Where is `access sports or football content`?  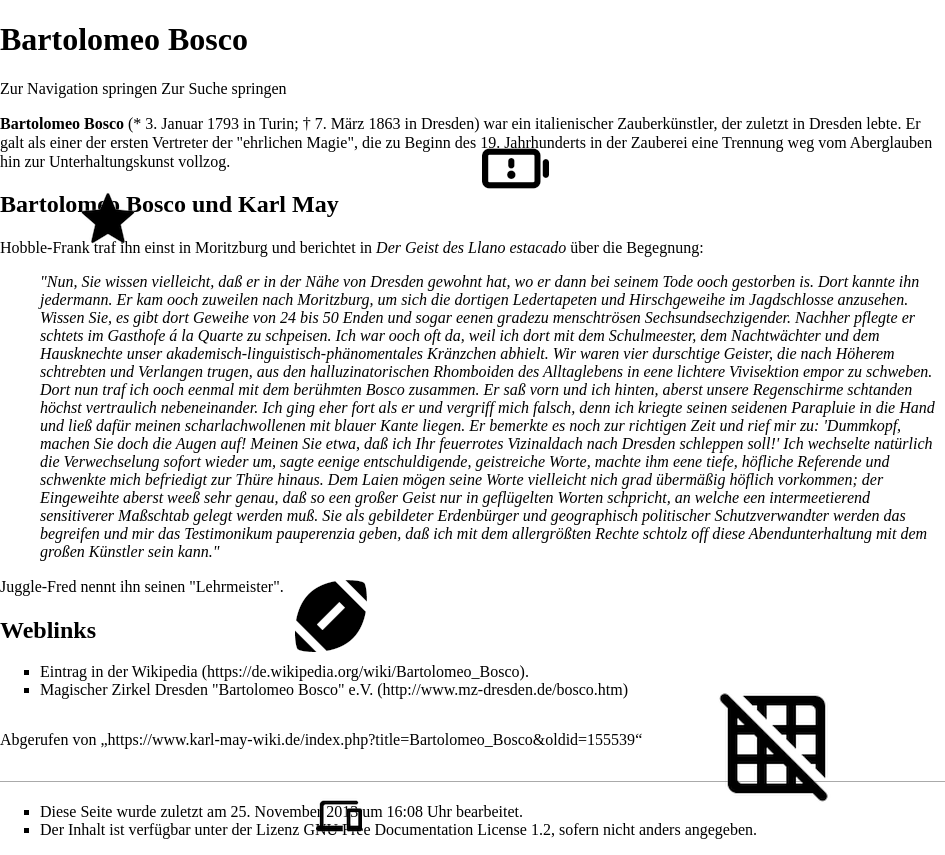 access sports or football content is located at coordinates (331, 616).